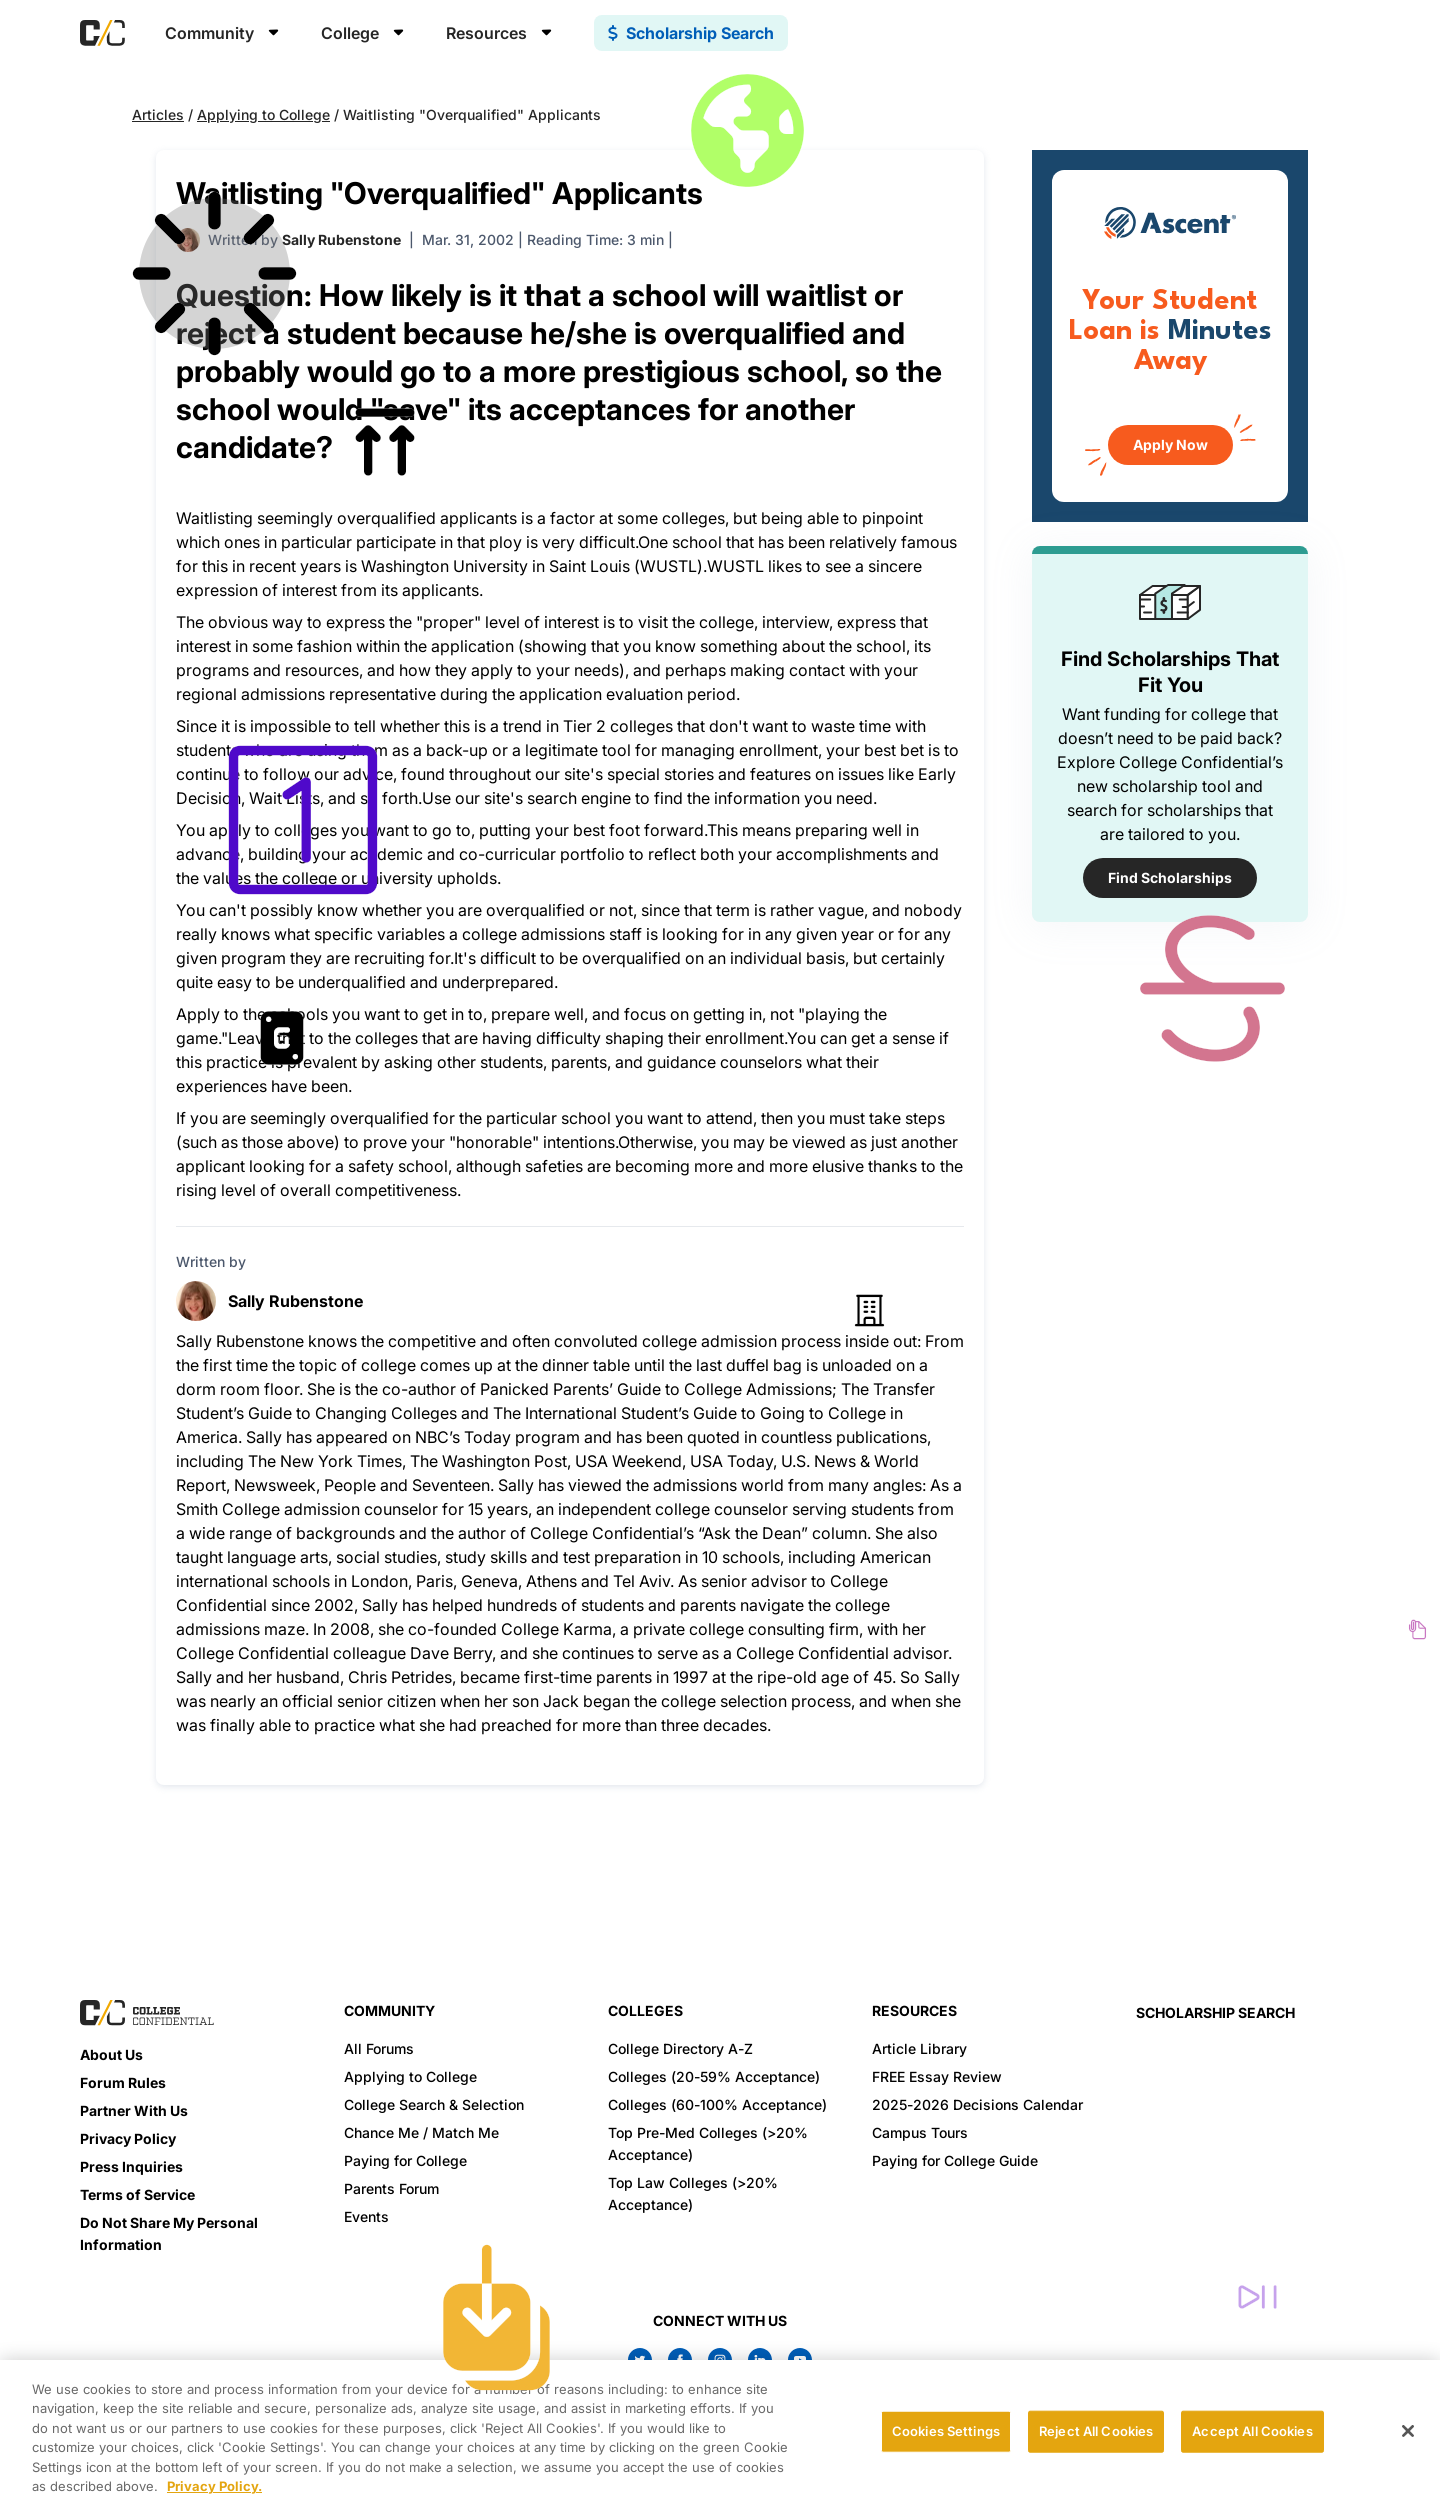  Describe the element at coordinates (869, 1310) in the screenshot. I see `view office or workplace information` at that location.